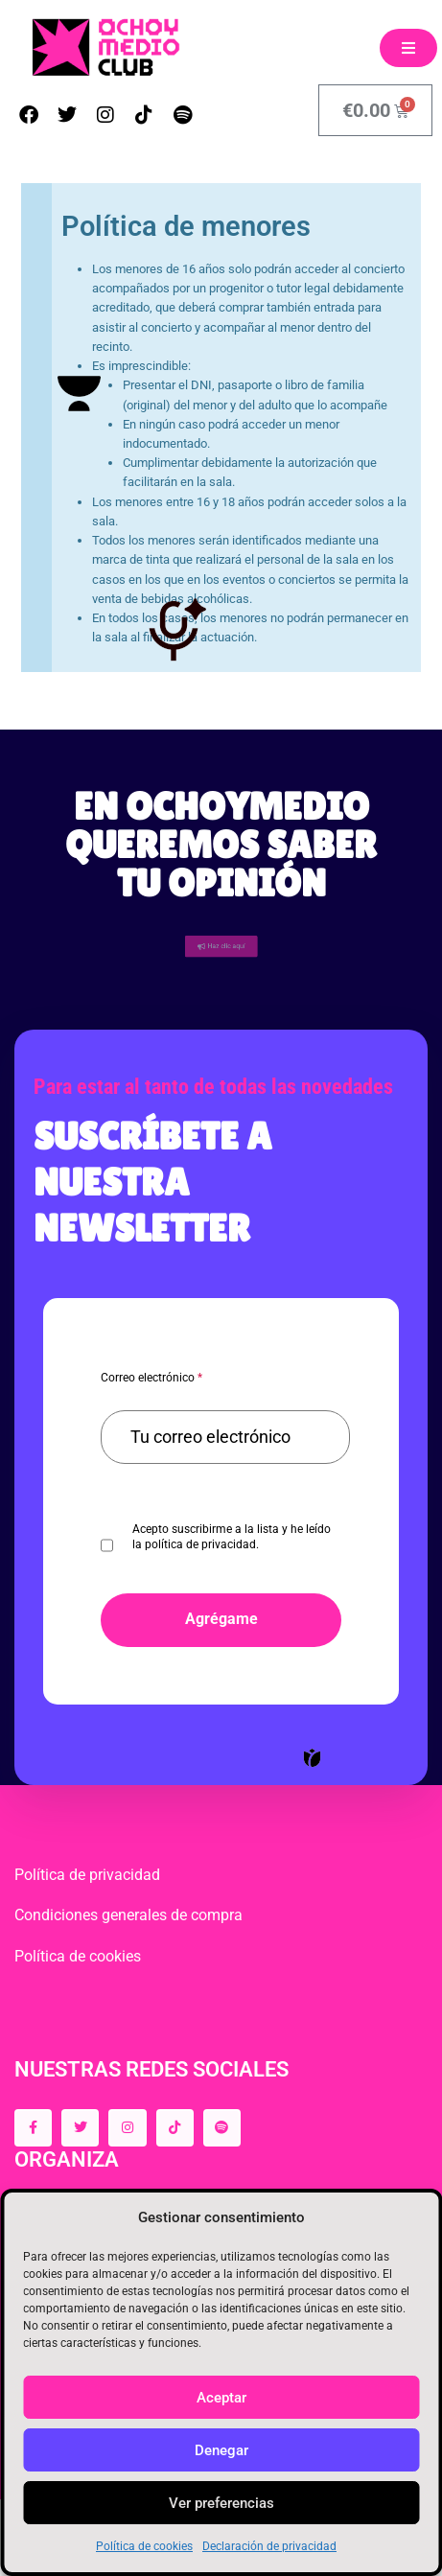 The width and height of the screenshot is (442, 2576). Describe the element at coordinates (174, 631) in the screenshot. I see `activate AI-powered voice input` at that location.